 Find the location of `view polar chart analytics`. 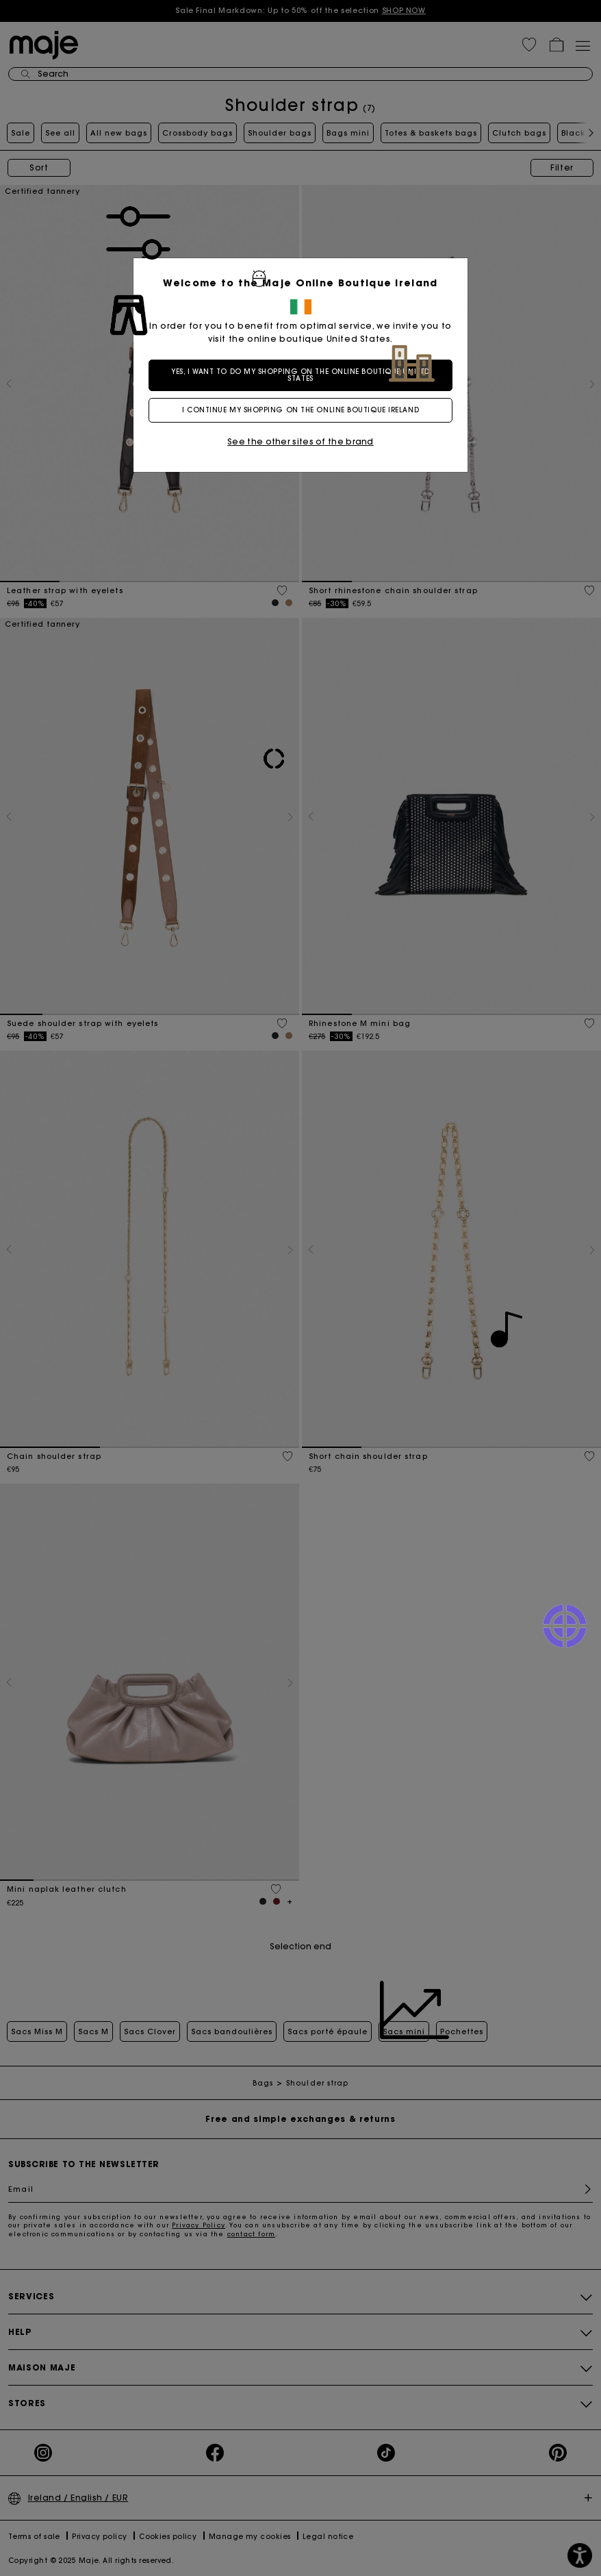

view polar chart analytics is located at coordinates (565, 1626).